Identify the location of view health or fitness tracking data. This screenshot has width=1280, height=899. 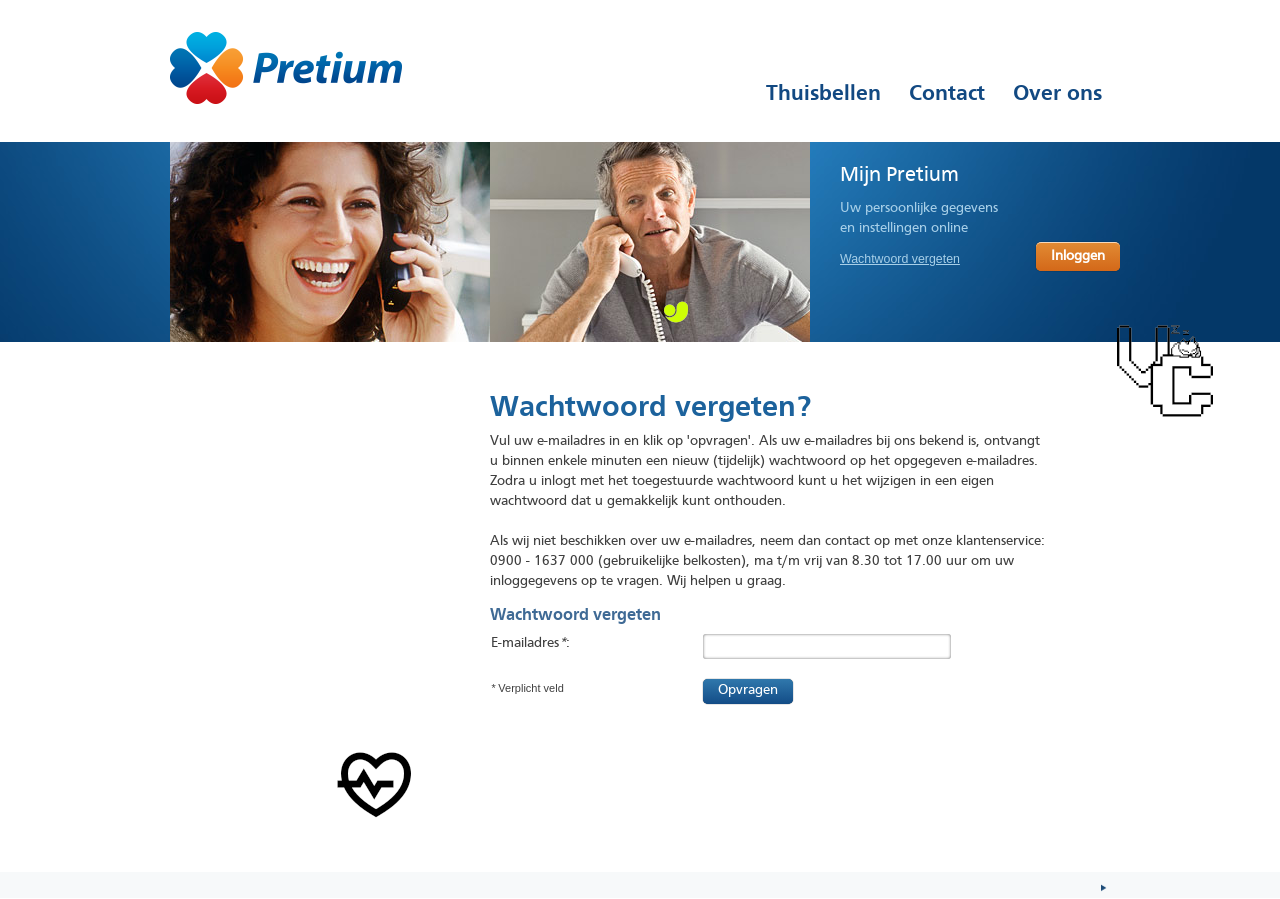
(376, 784).